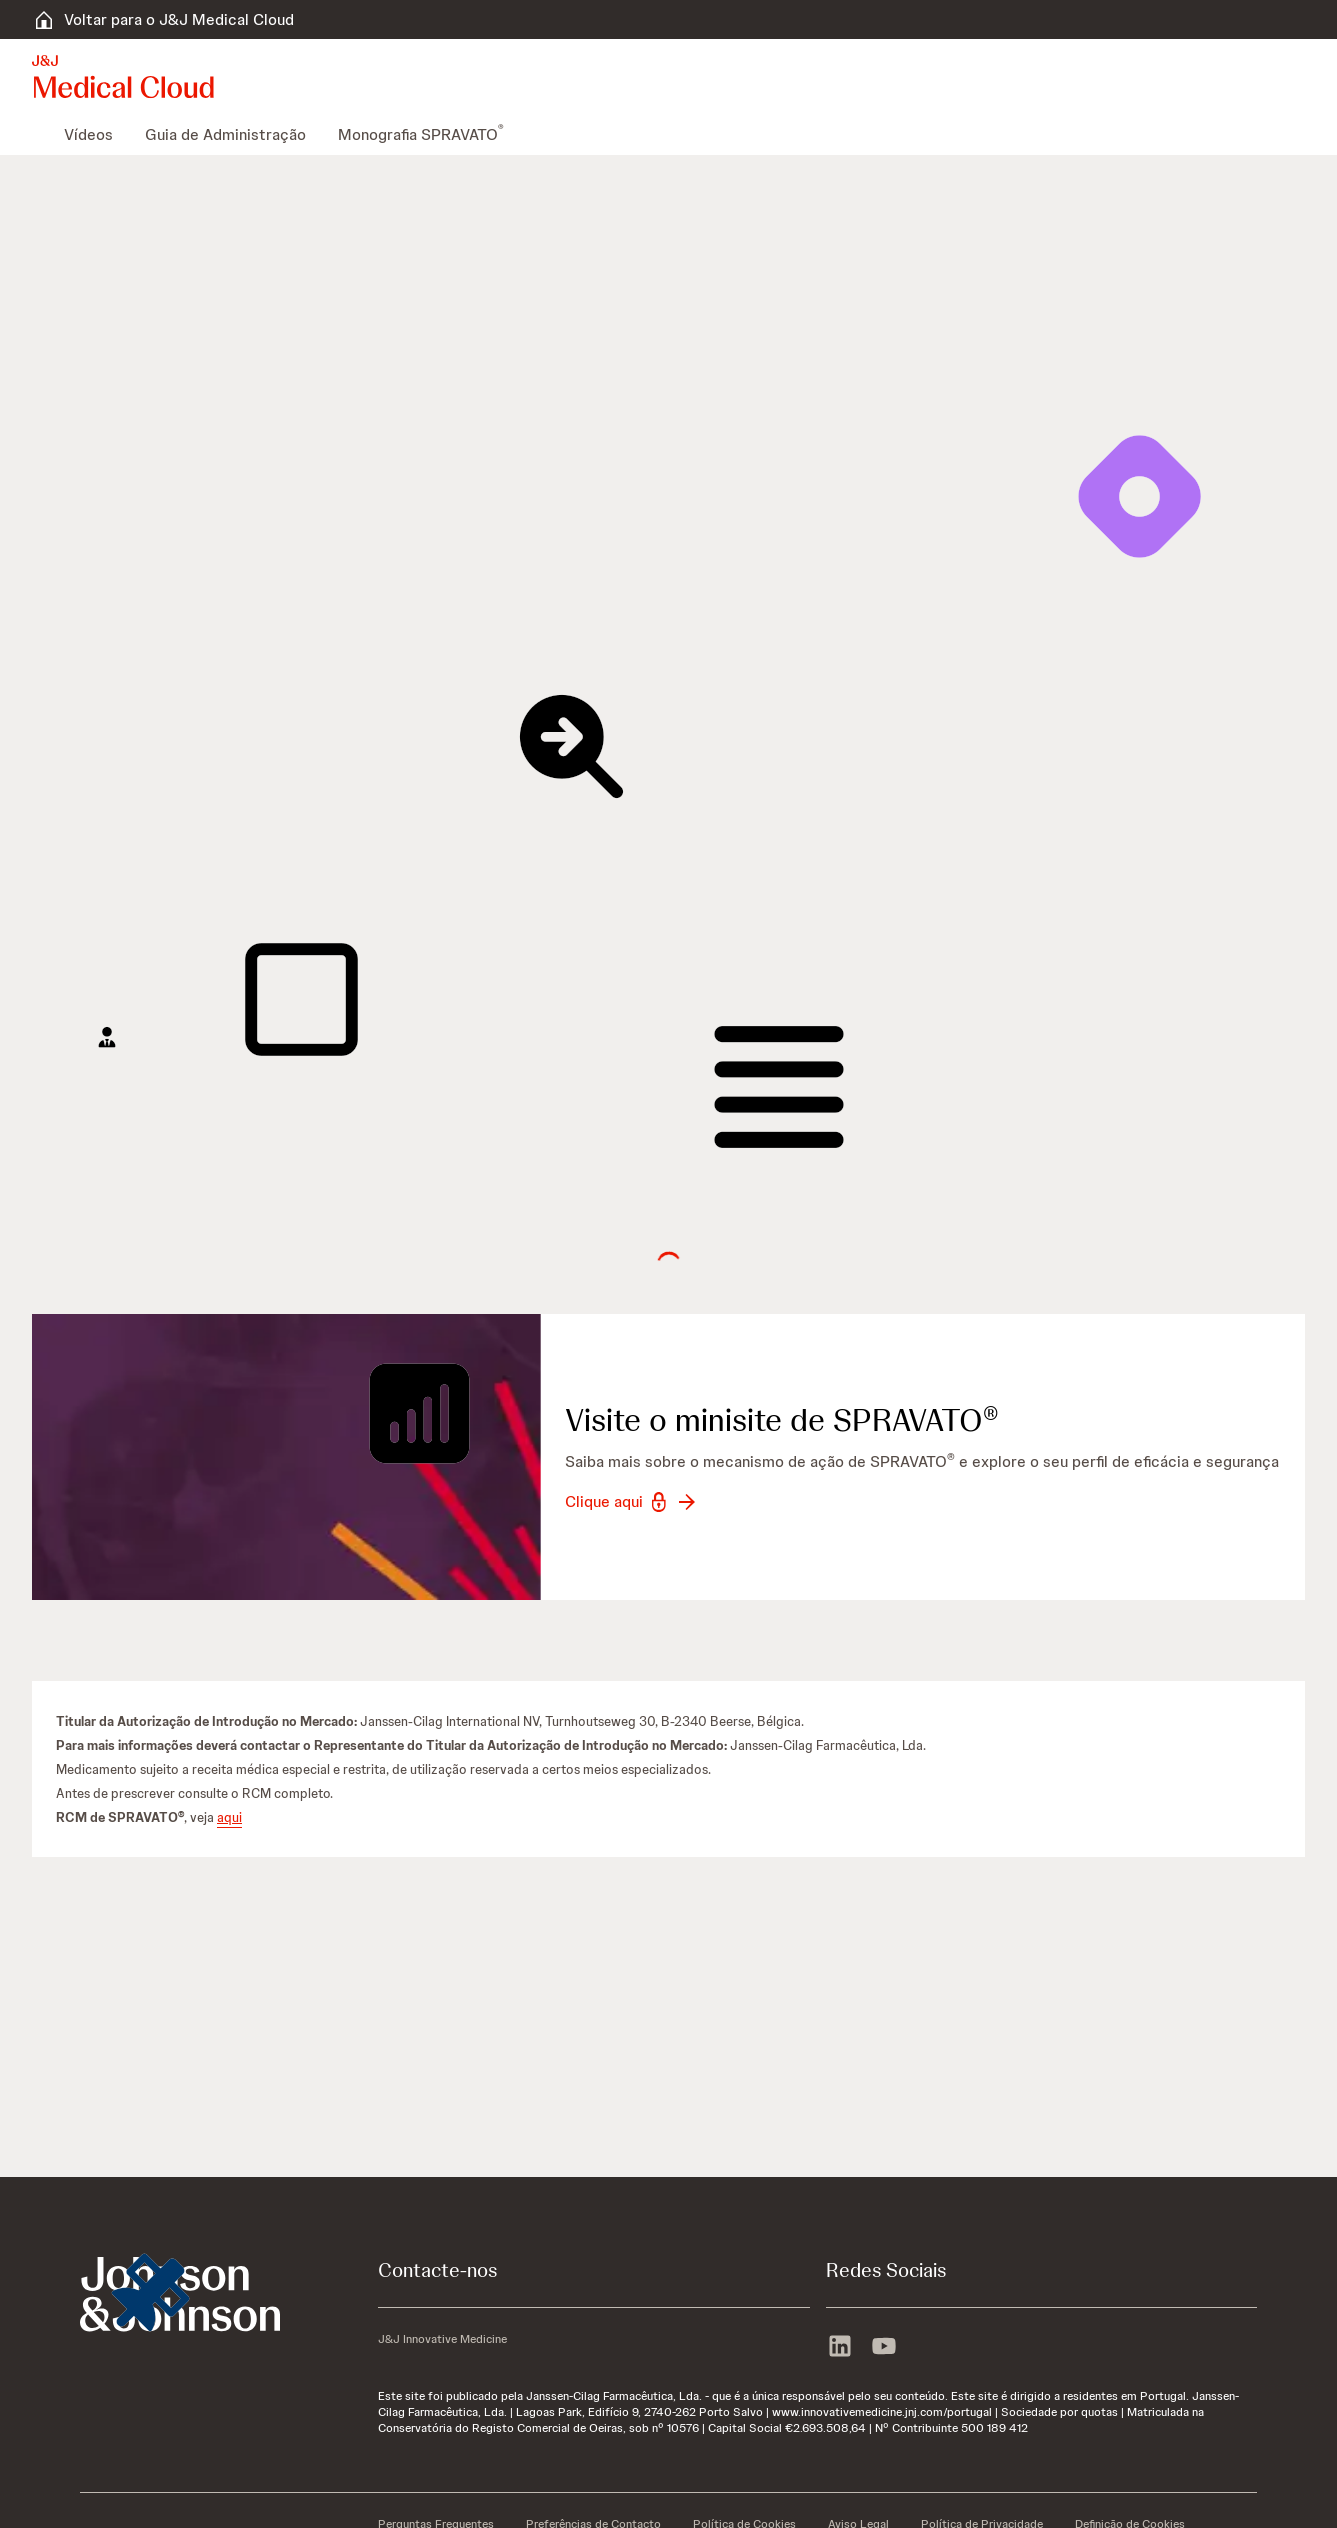  Describe the element at coordinates (150, 2292) in the screenshot. I see `access satellite connection settings` at that location.